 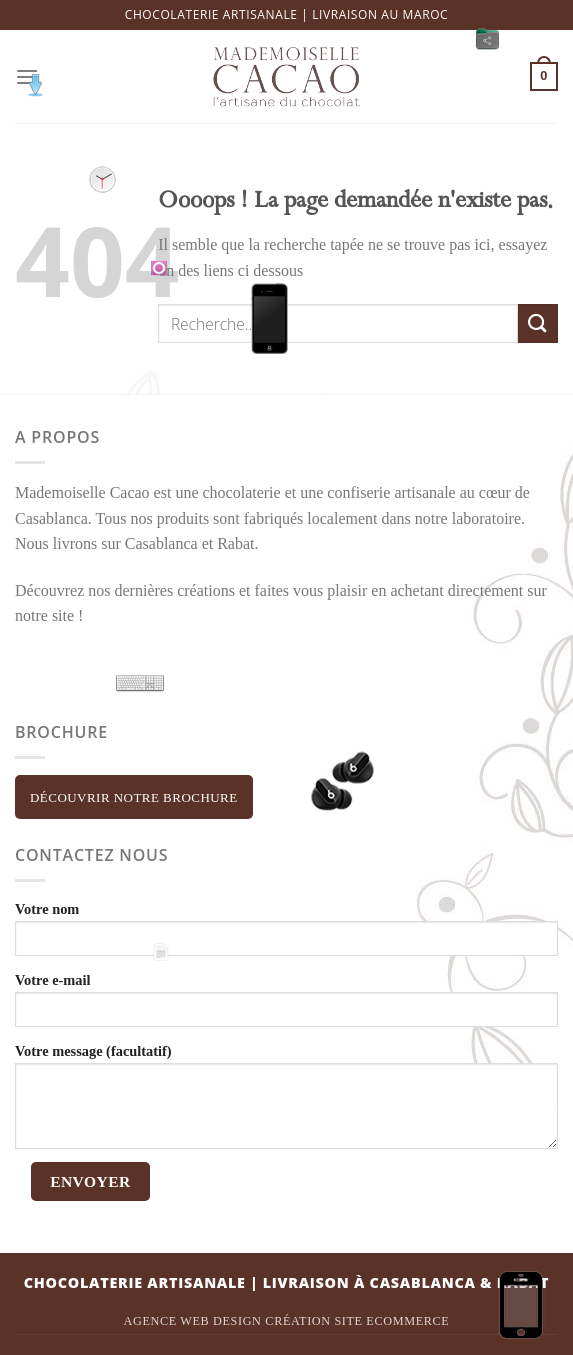 What do you see at coordinates (269, 318) in the screenshot?
I see `iPhone device icon` at bounding box center [269, 318].